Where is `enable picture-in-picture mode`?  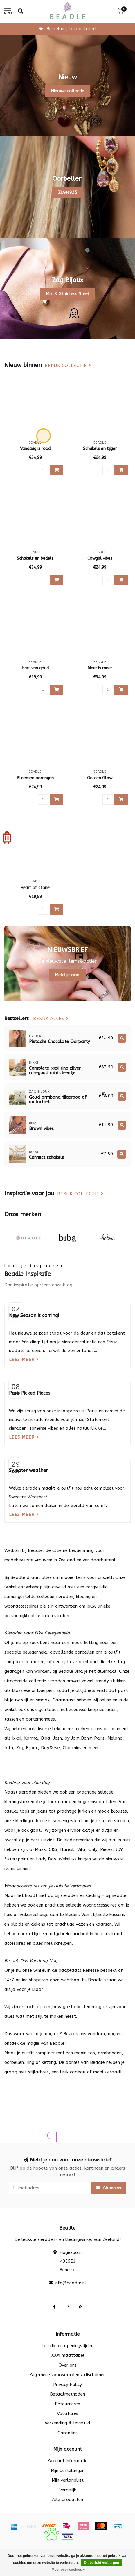
enable picture-in-picture mode is located at coordinates (79, 956).